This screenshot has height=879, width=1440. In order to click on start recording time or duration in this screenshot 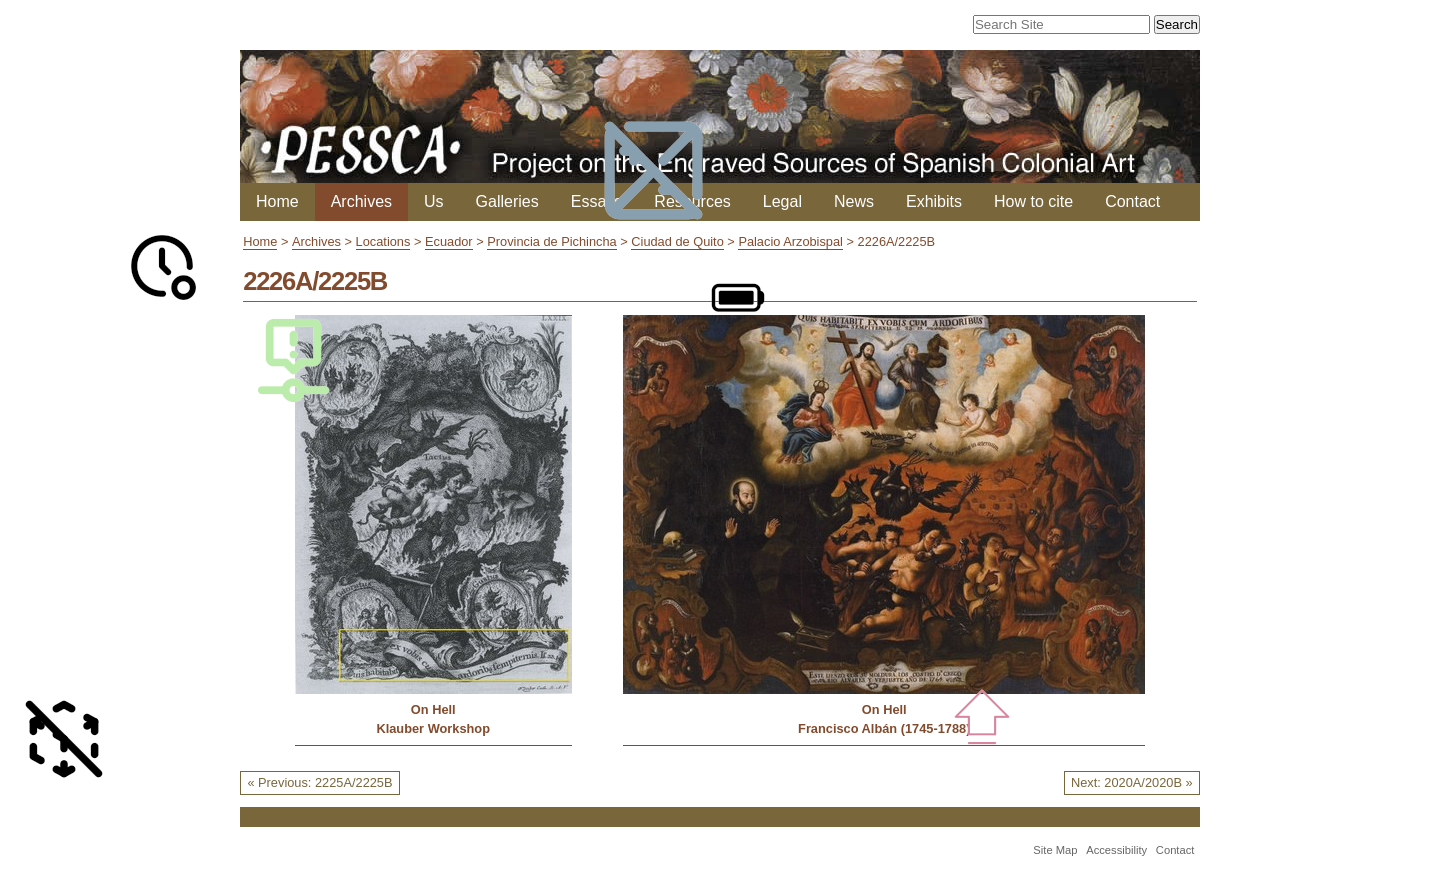, I will do `click(162, 266)`.